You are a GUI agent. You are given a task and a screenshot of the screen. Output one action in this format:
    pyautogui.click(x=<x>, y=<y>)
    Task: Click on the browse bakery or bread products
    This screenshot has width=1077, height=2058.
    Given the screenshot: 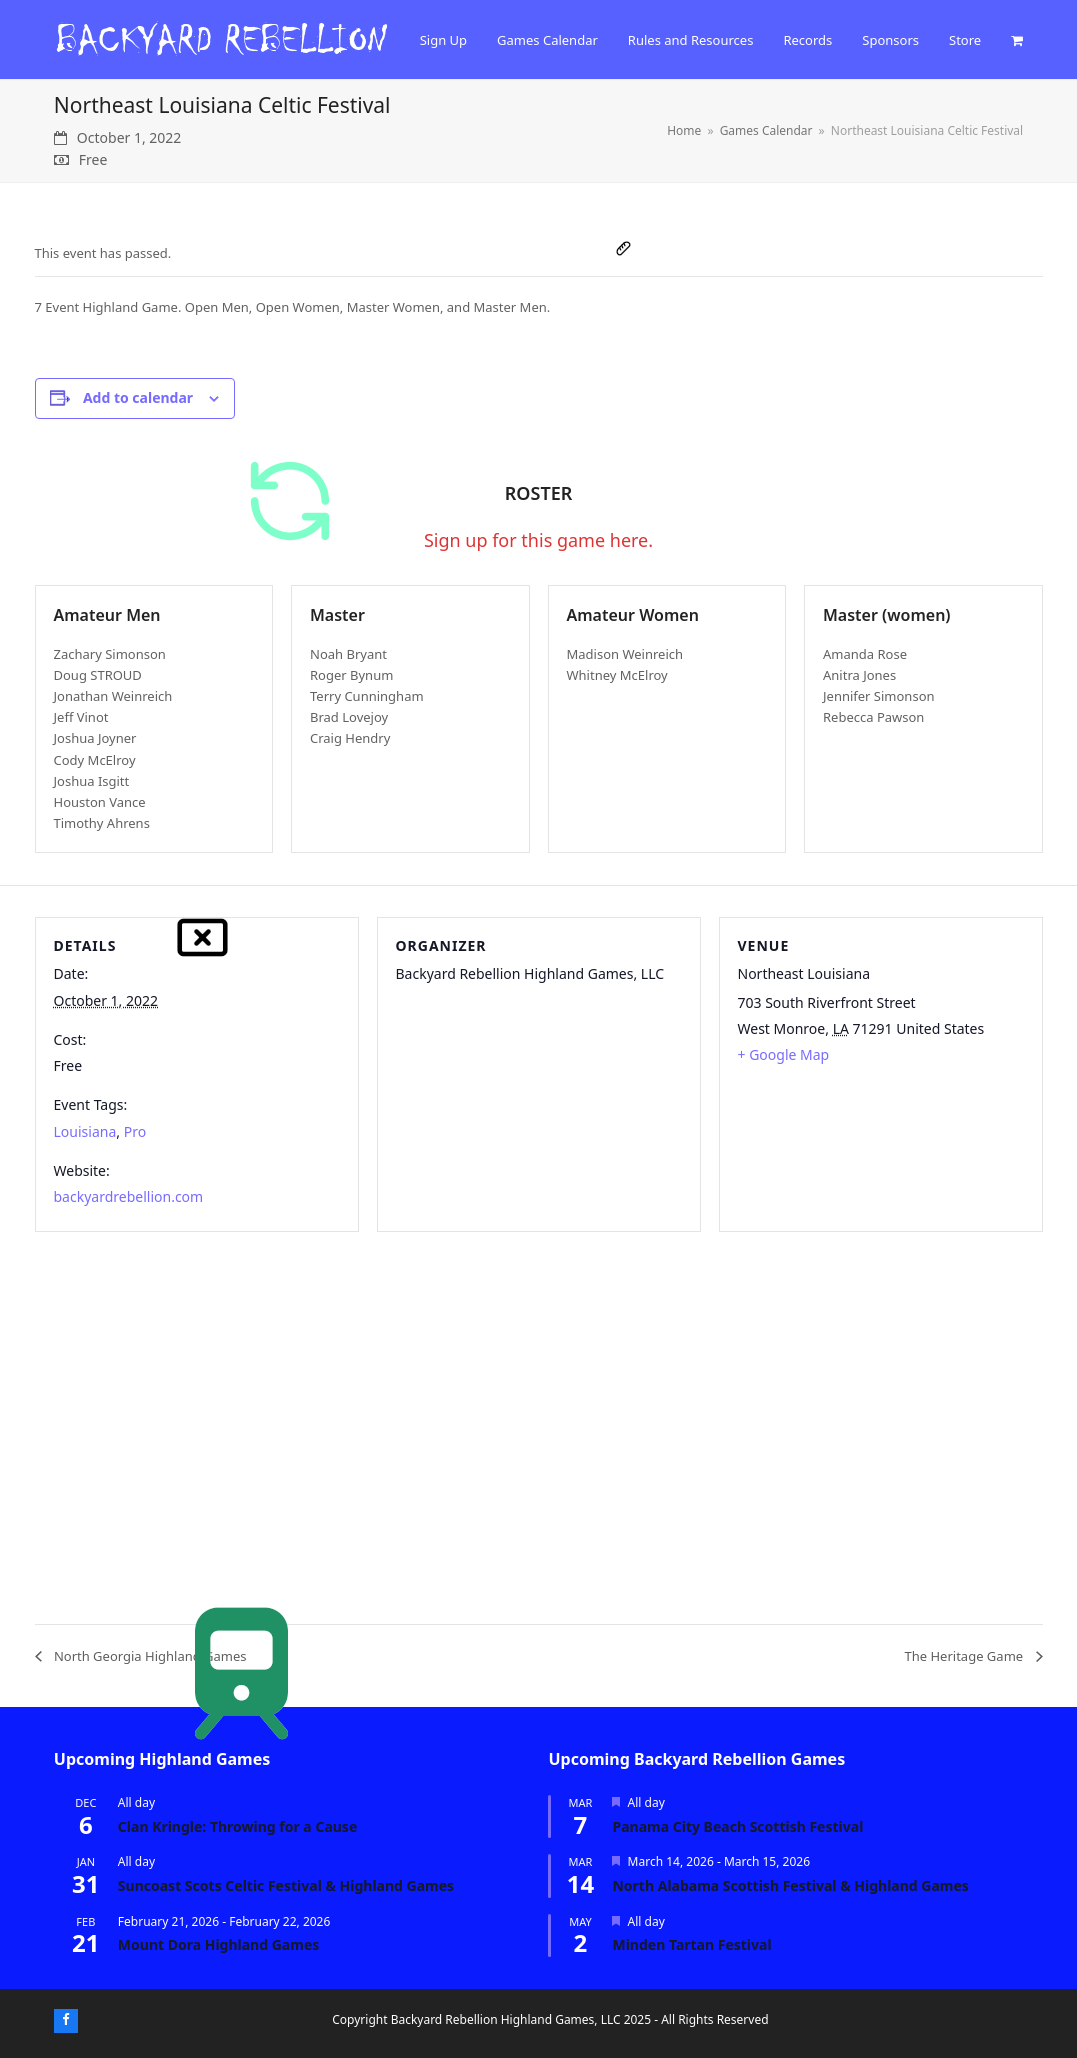 What is the action you would take?
    pyautogui.click(x=623, y=248)
    